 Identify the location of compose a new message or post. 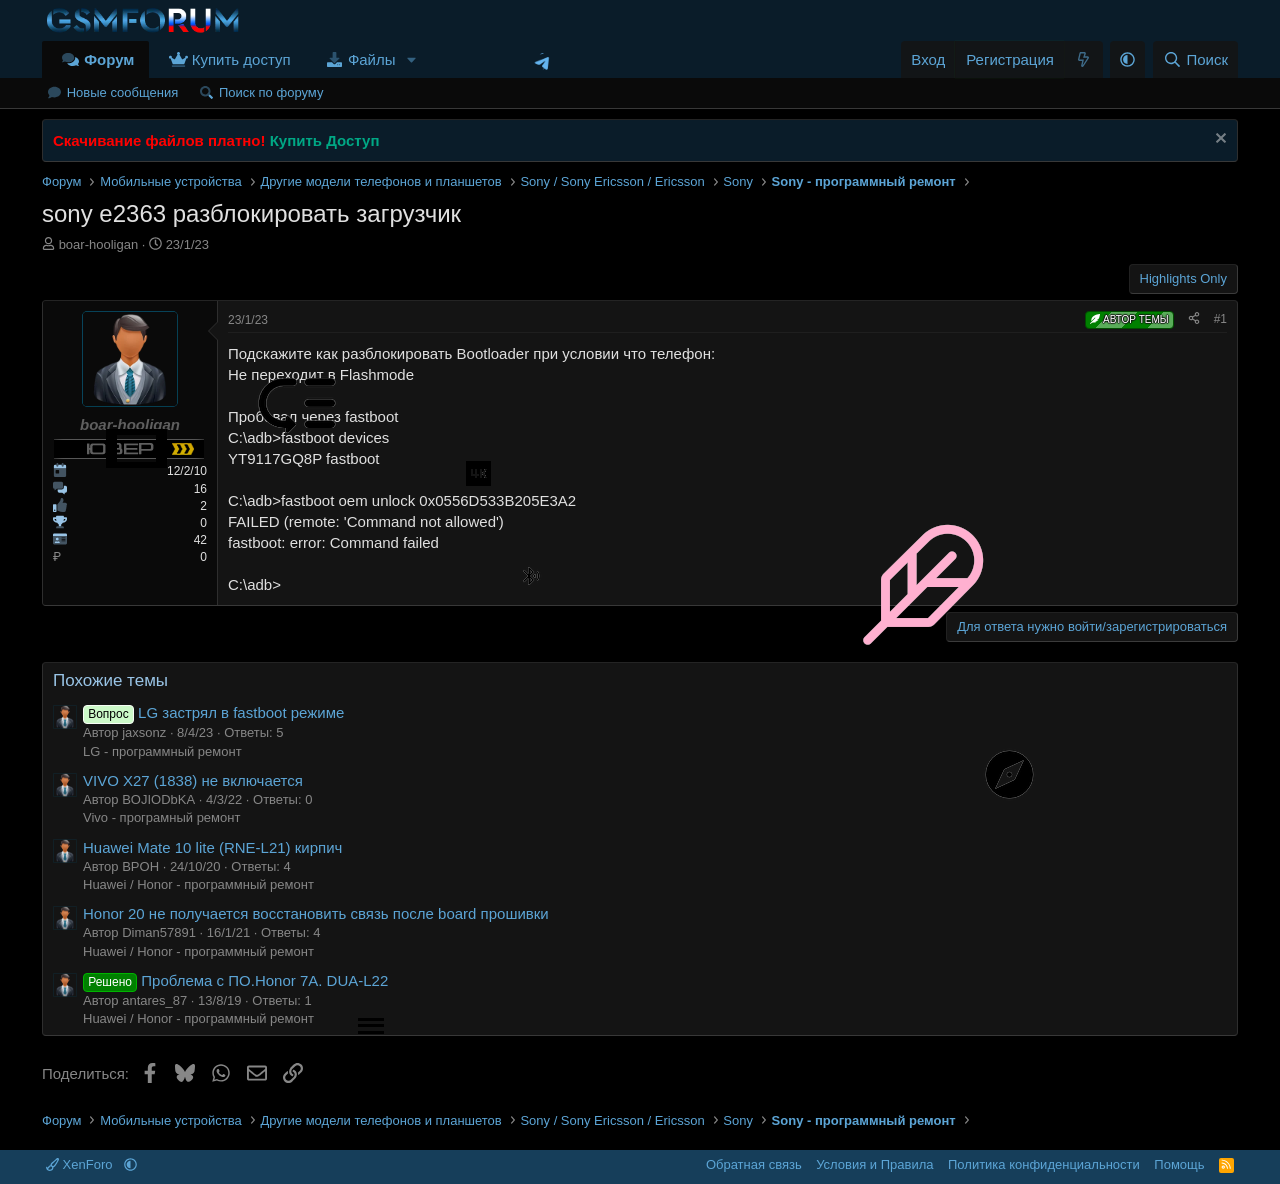
(921, 587).